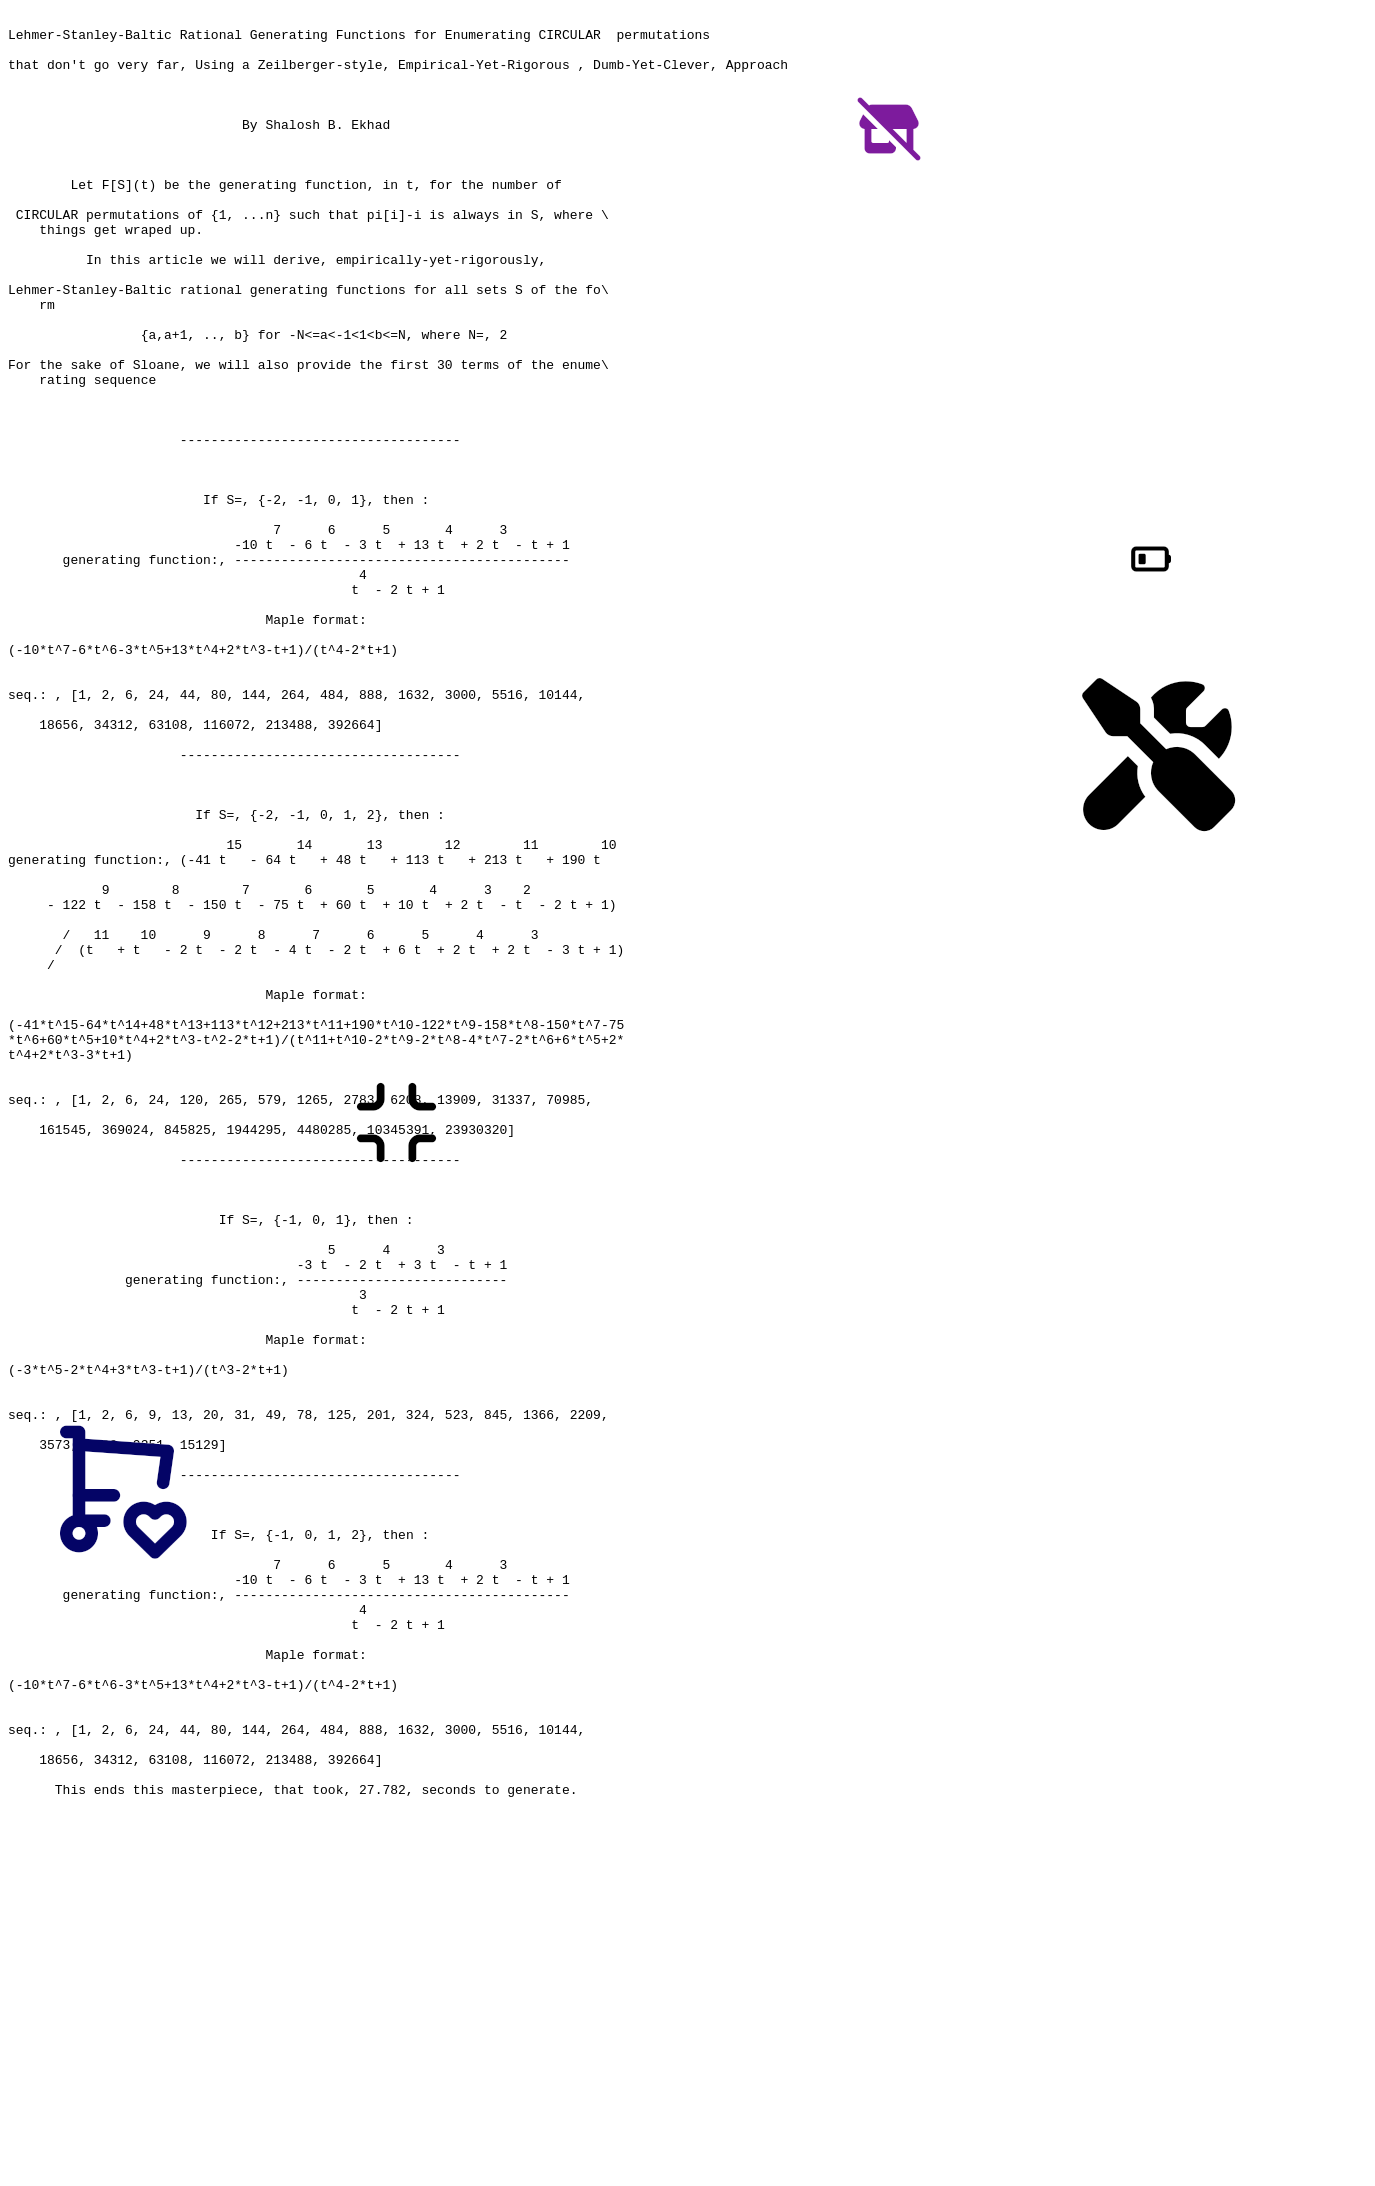  I want to click on indicates low battery level at approximately 25%, so click(1150, 559).